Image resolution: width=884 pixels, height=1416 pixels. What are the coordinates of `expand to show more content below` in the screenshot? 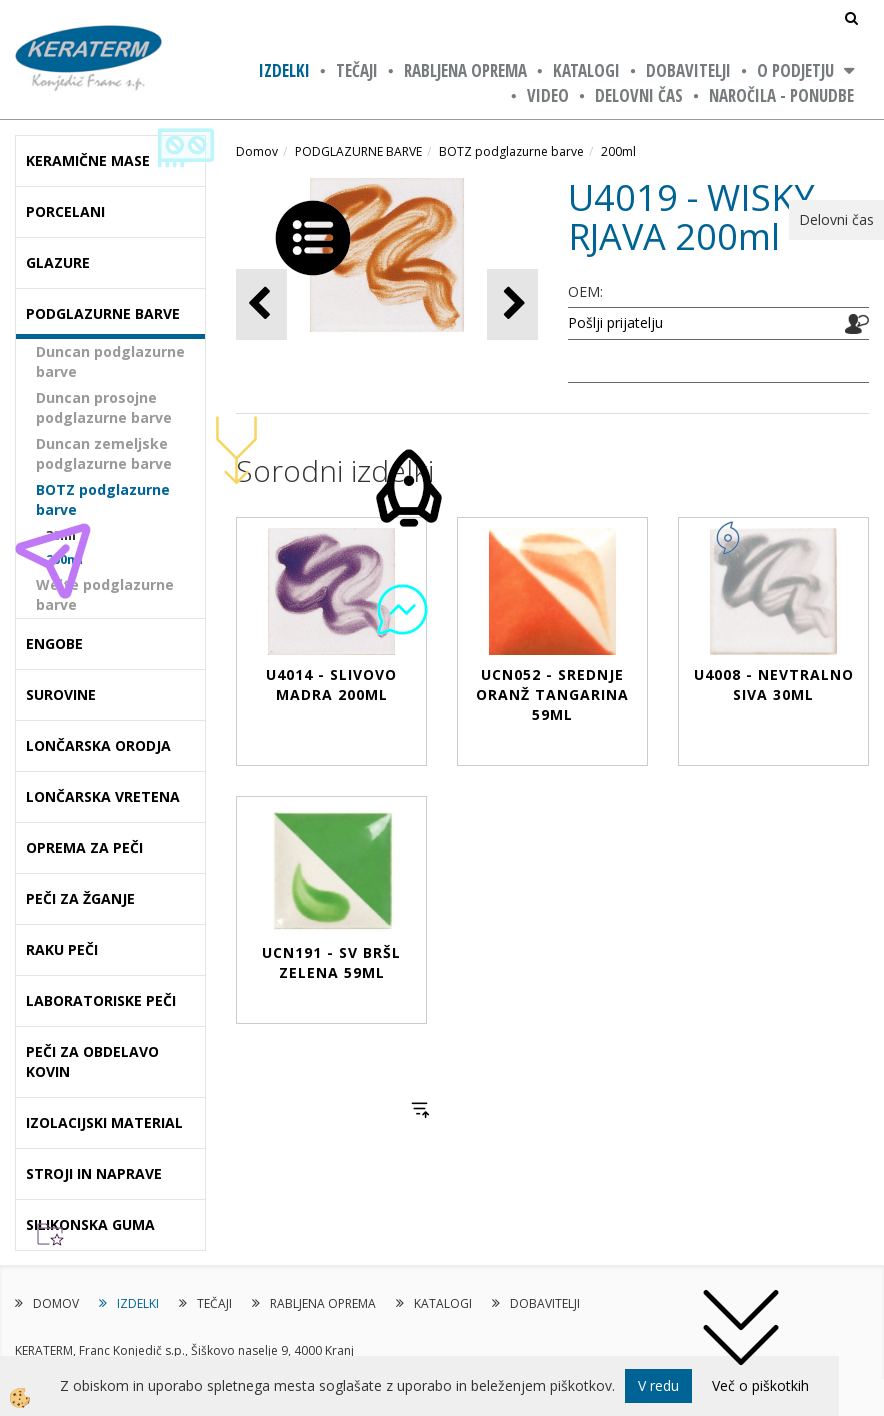 It's located at (741, 1324).